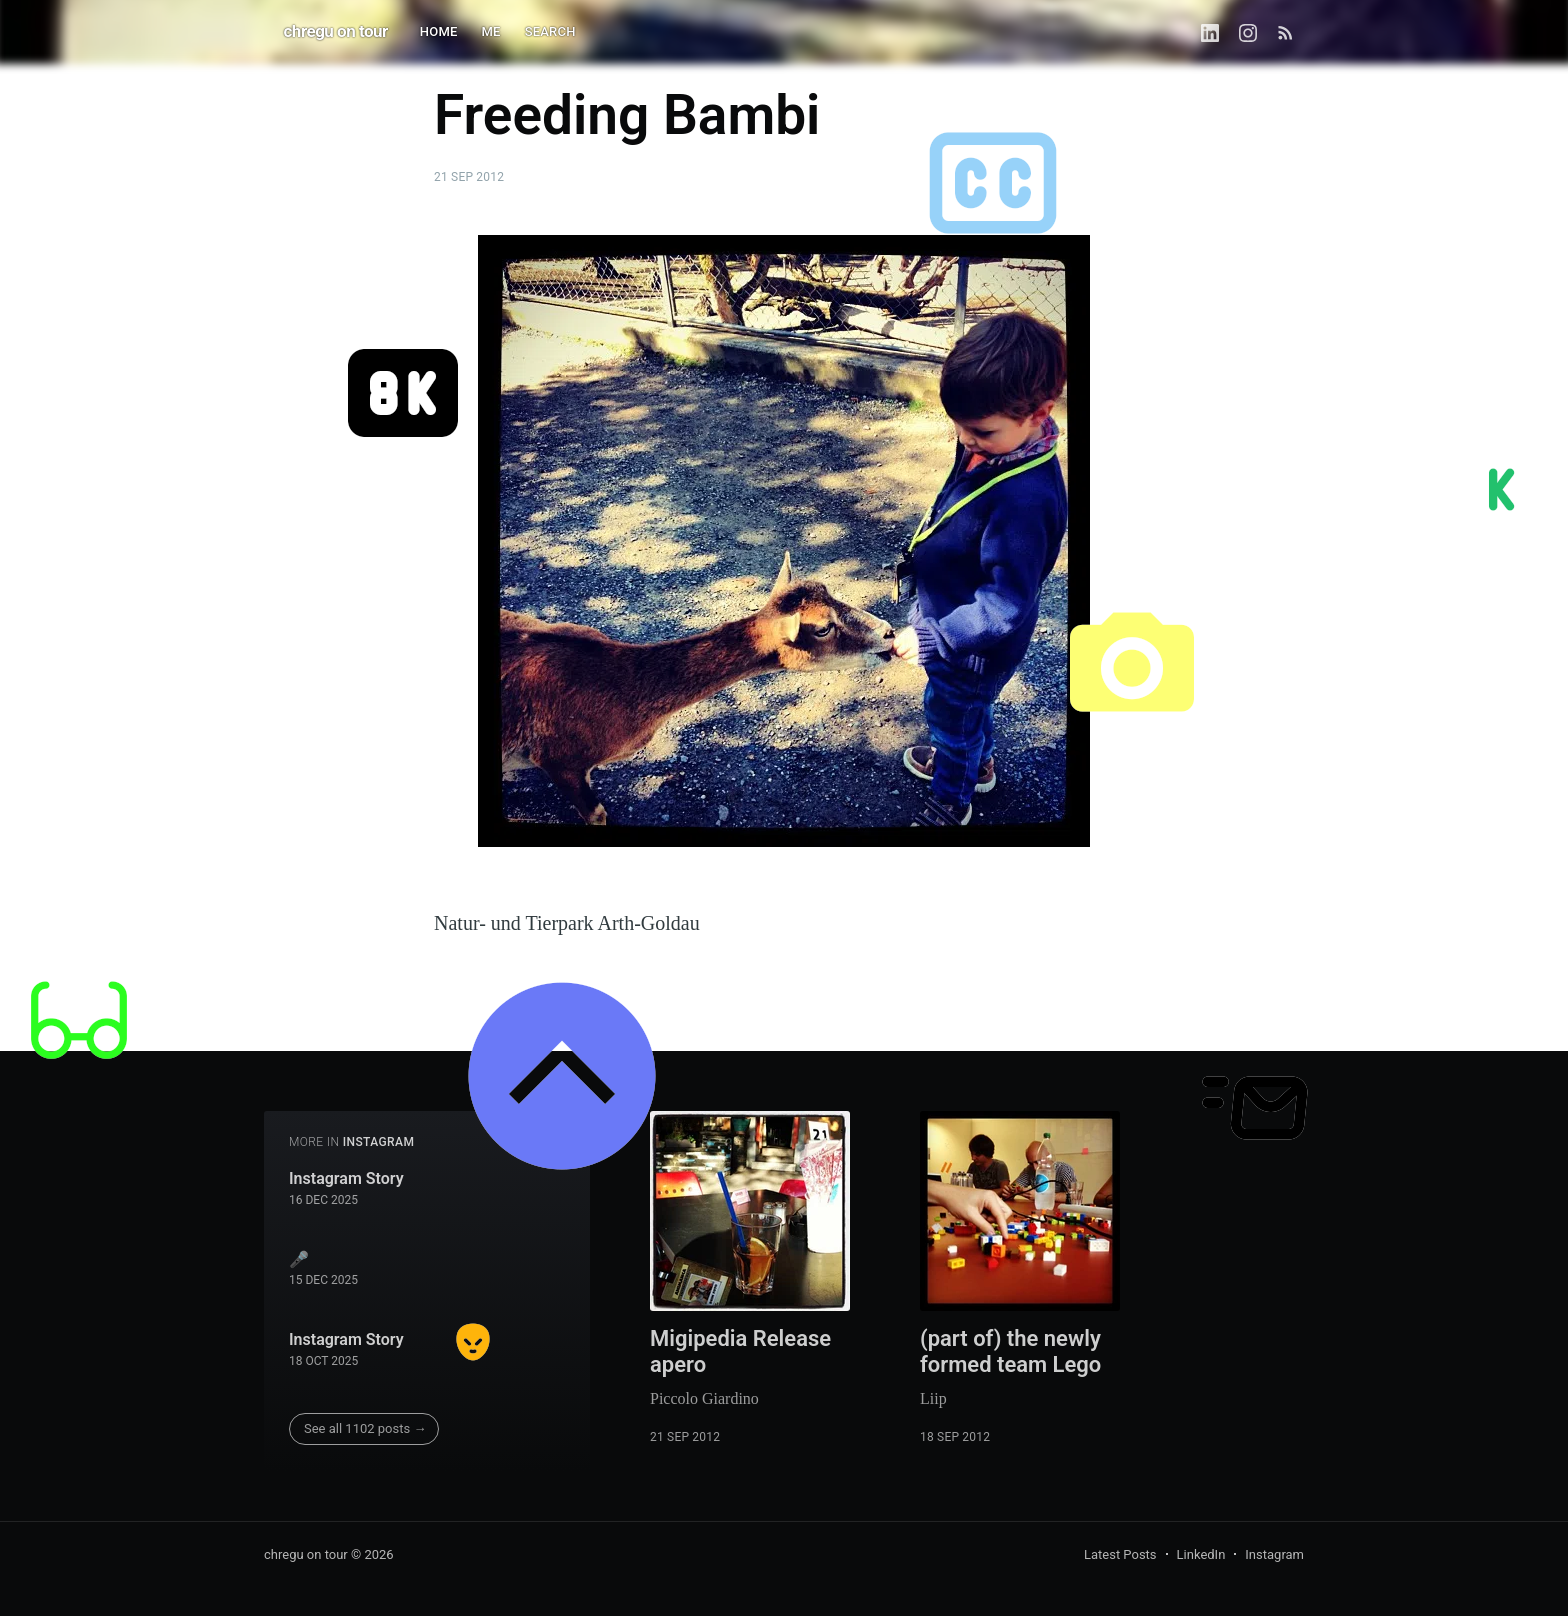  Describe the element at coordinates (79, 1022) in the screenshot. I see `toggle reading mode or reader view` at that location.